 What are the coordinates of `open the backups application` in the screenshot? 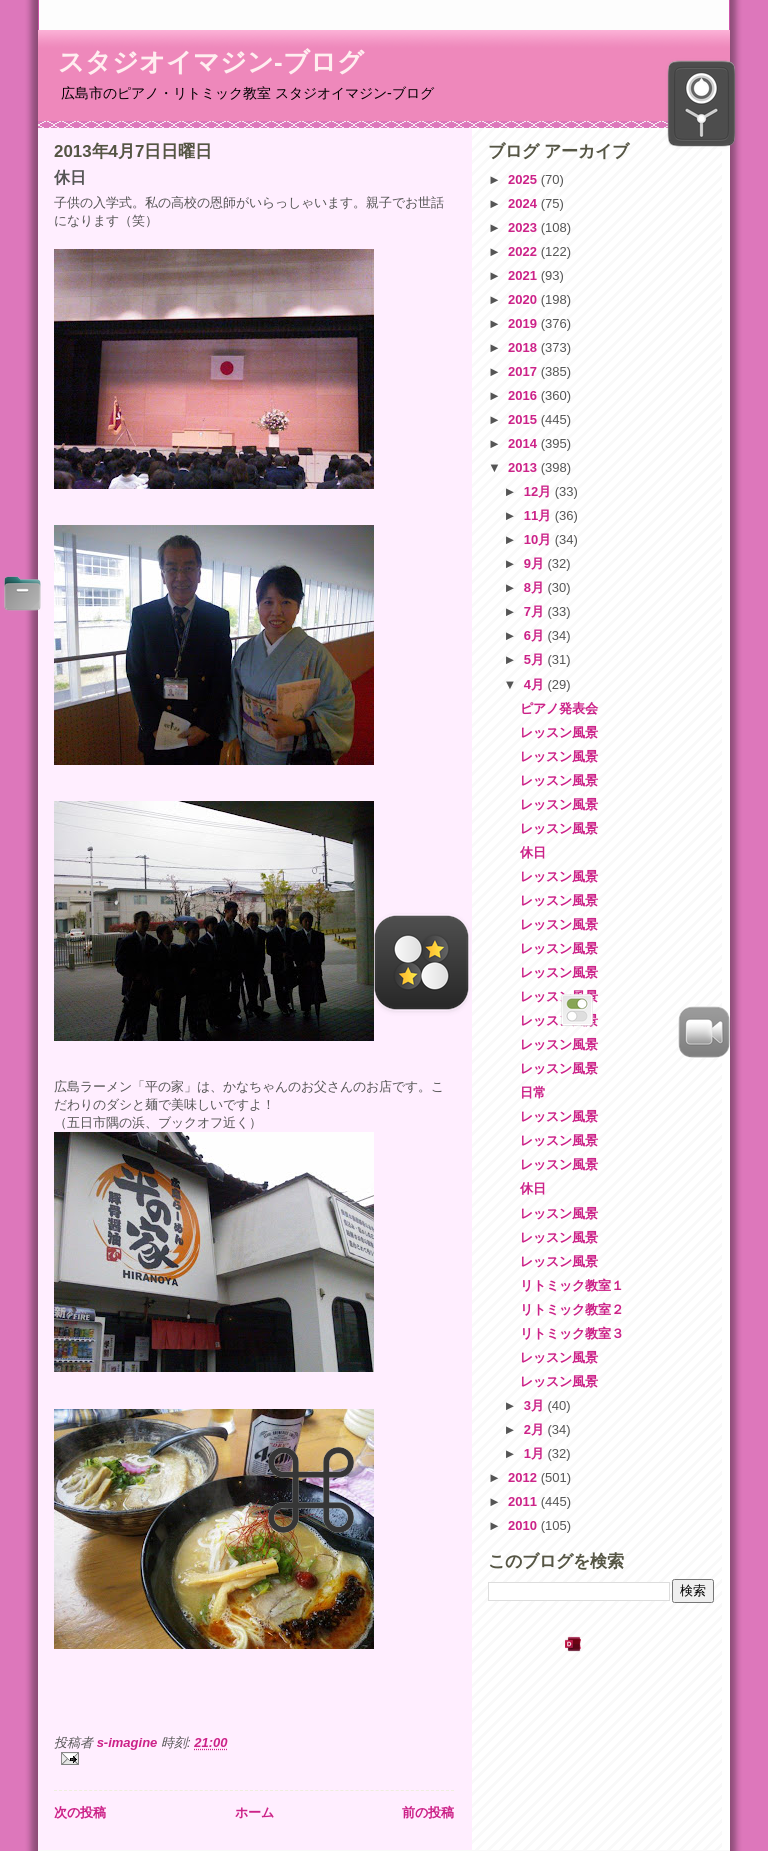 It's located at (701, 103).